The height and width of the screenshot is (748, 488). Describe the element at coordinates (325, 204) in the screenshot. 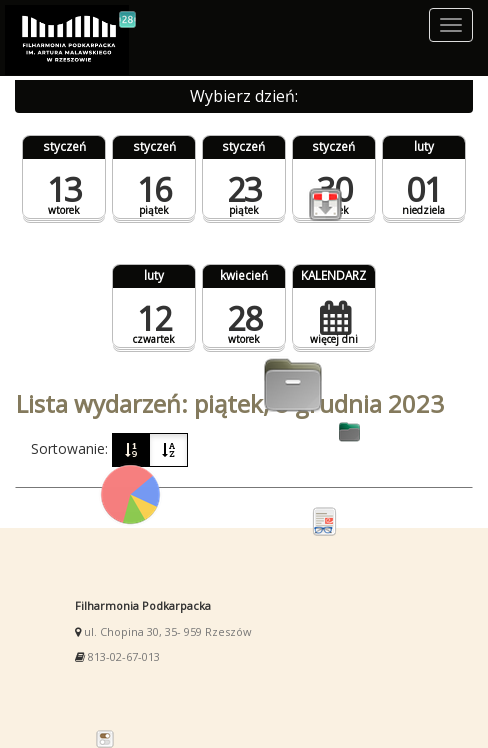

I see `open Transmission BitTorrent client` at that location.